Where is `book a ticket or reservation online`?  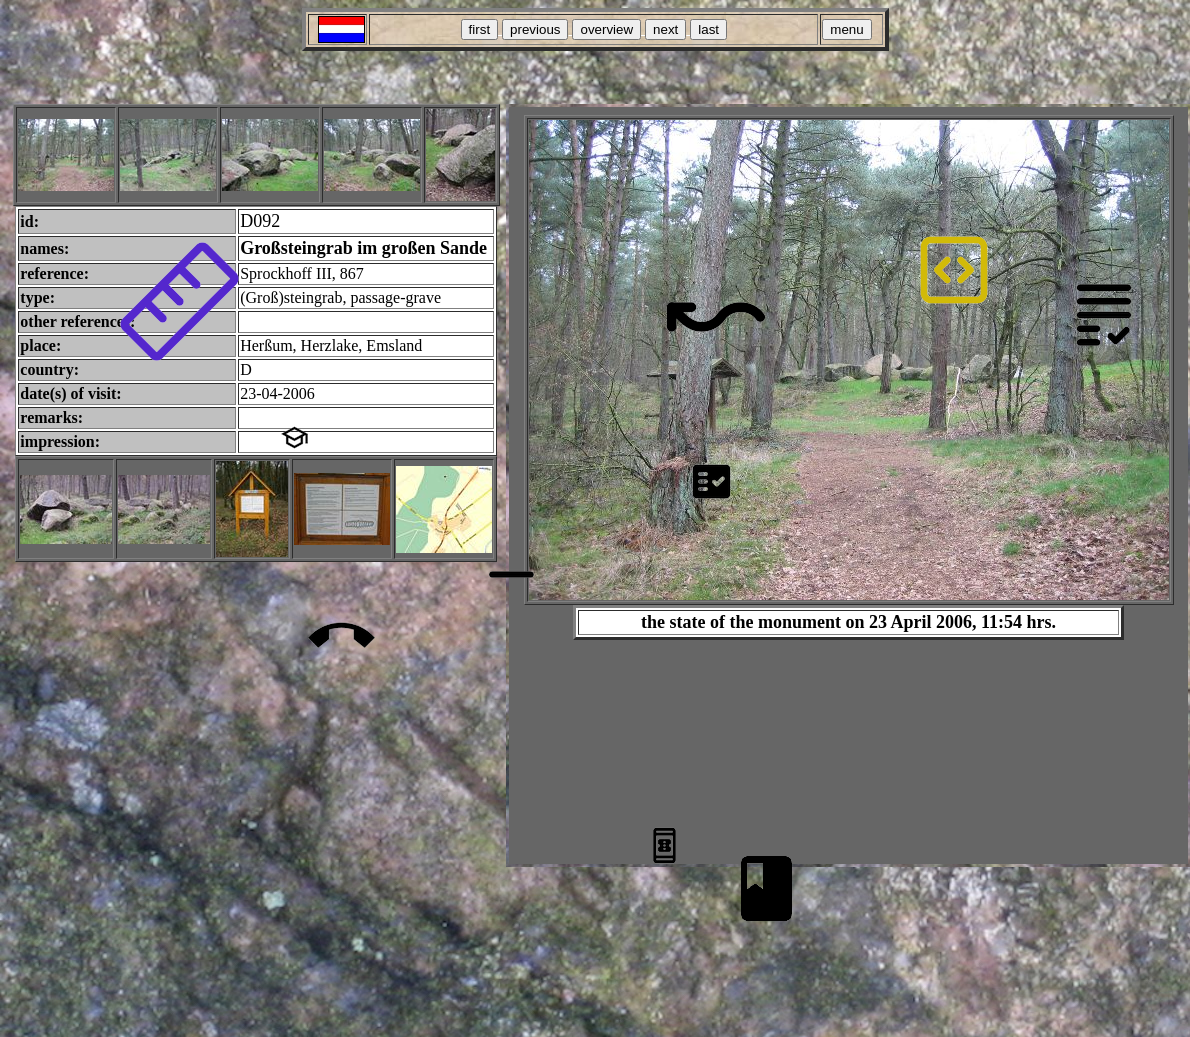 book a ticket or reservation online is located at coordinates (664, 845).